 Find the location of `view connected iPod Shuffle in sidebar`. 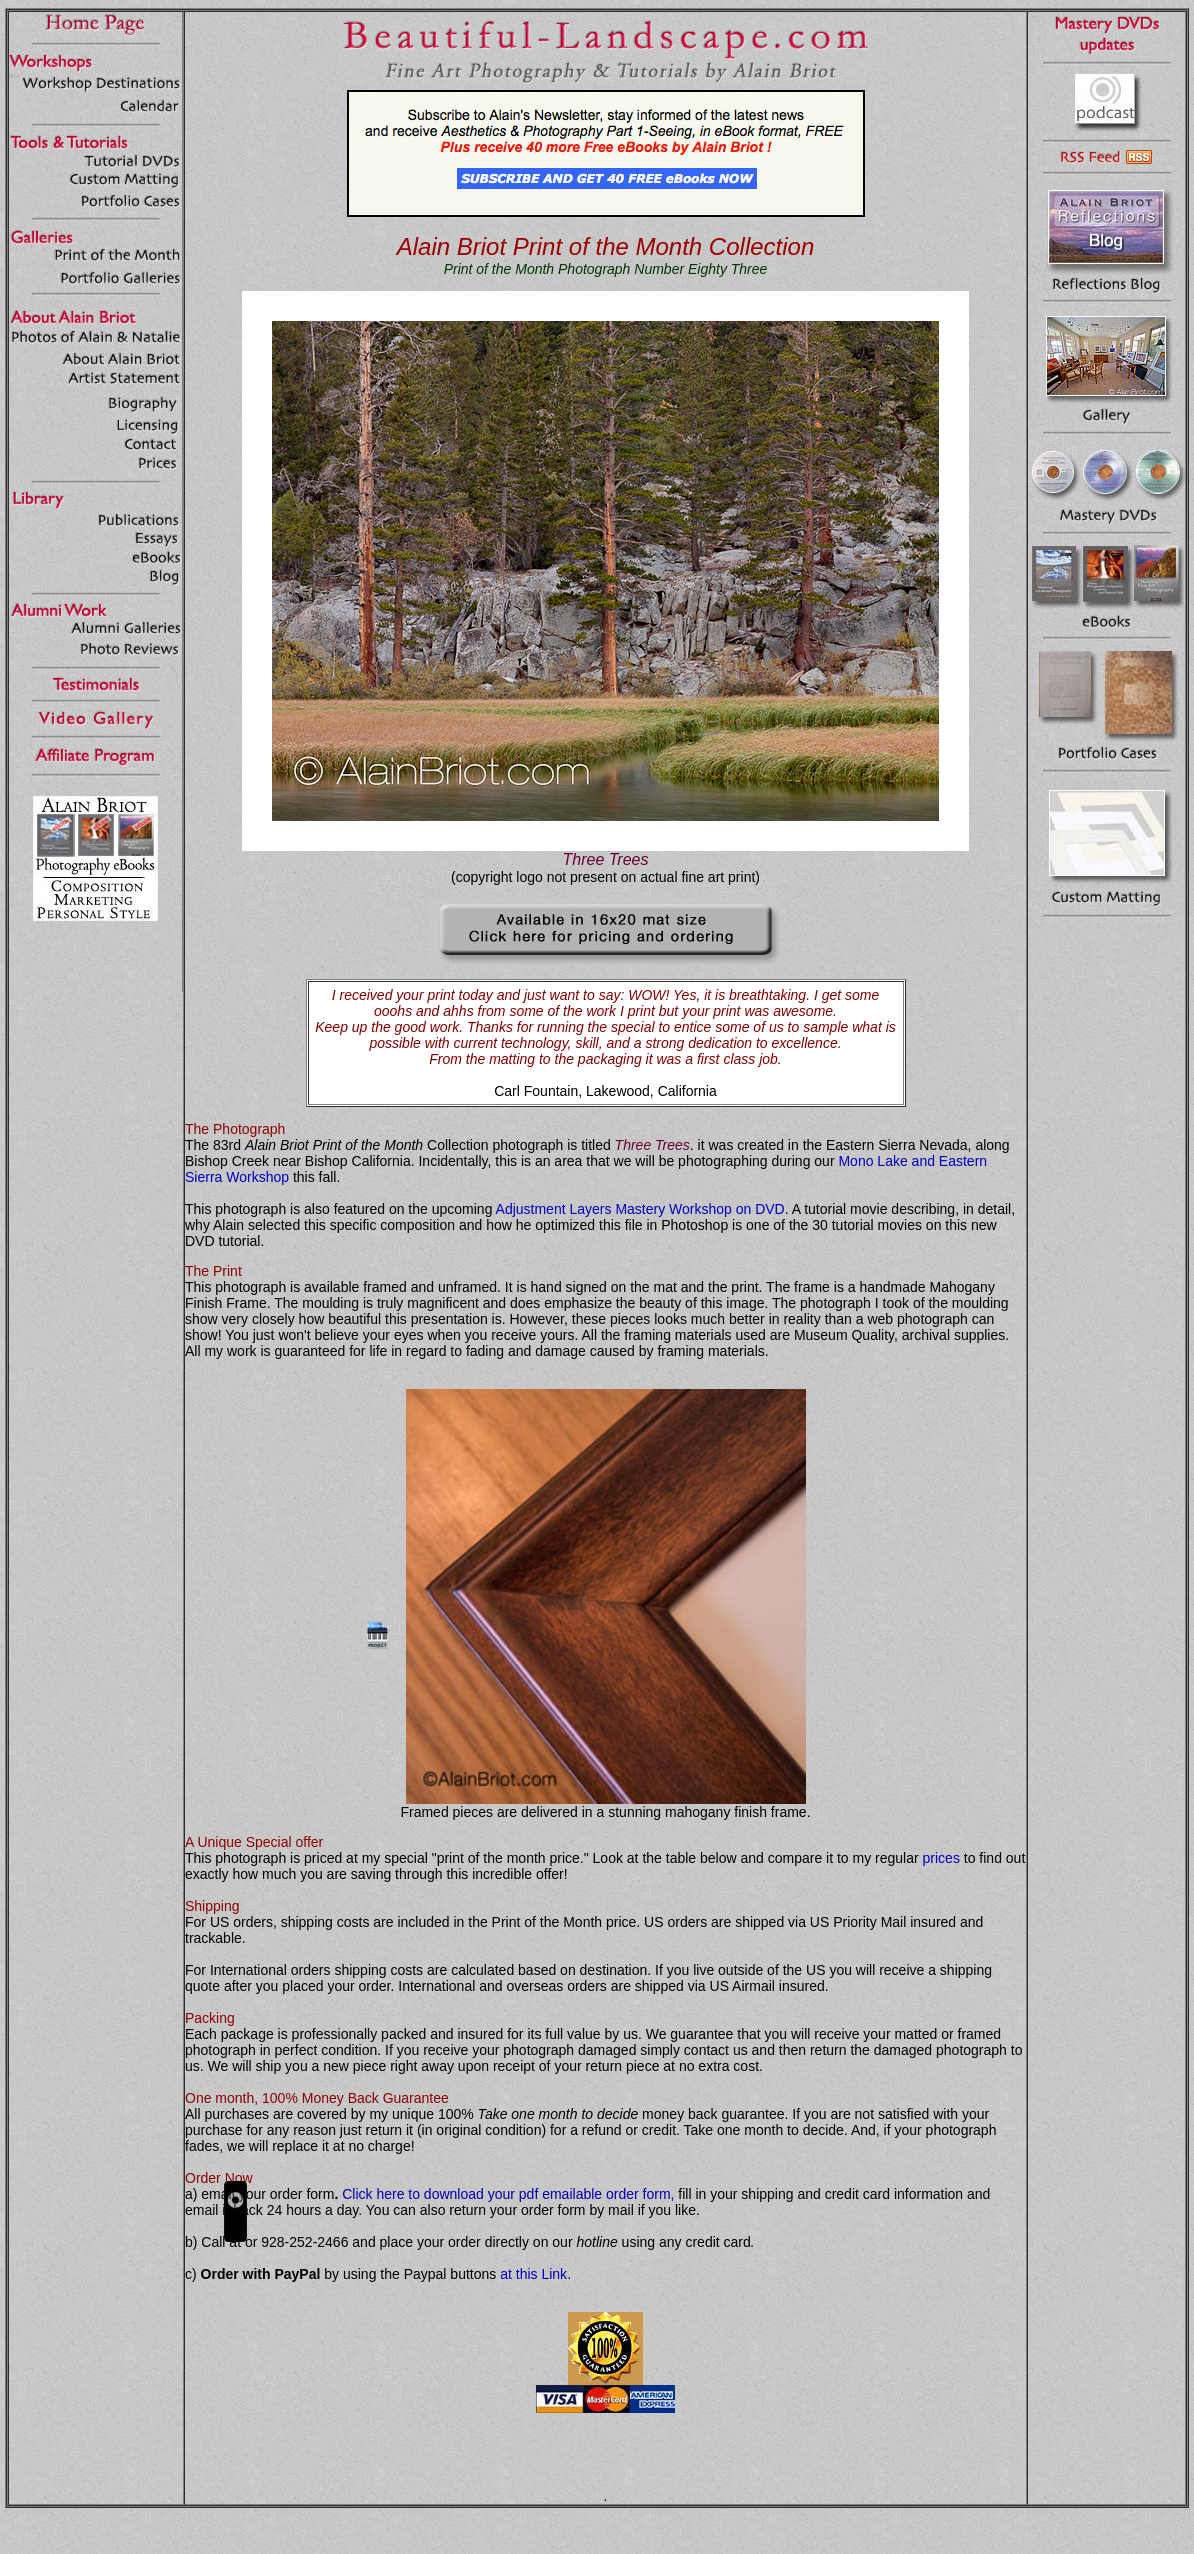

view connected iPod Shuffle in sidebar is located at coordinates (235, 2211).